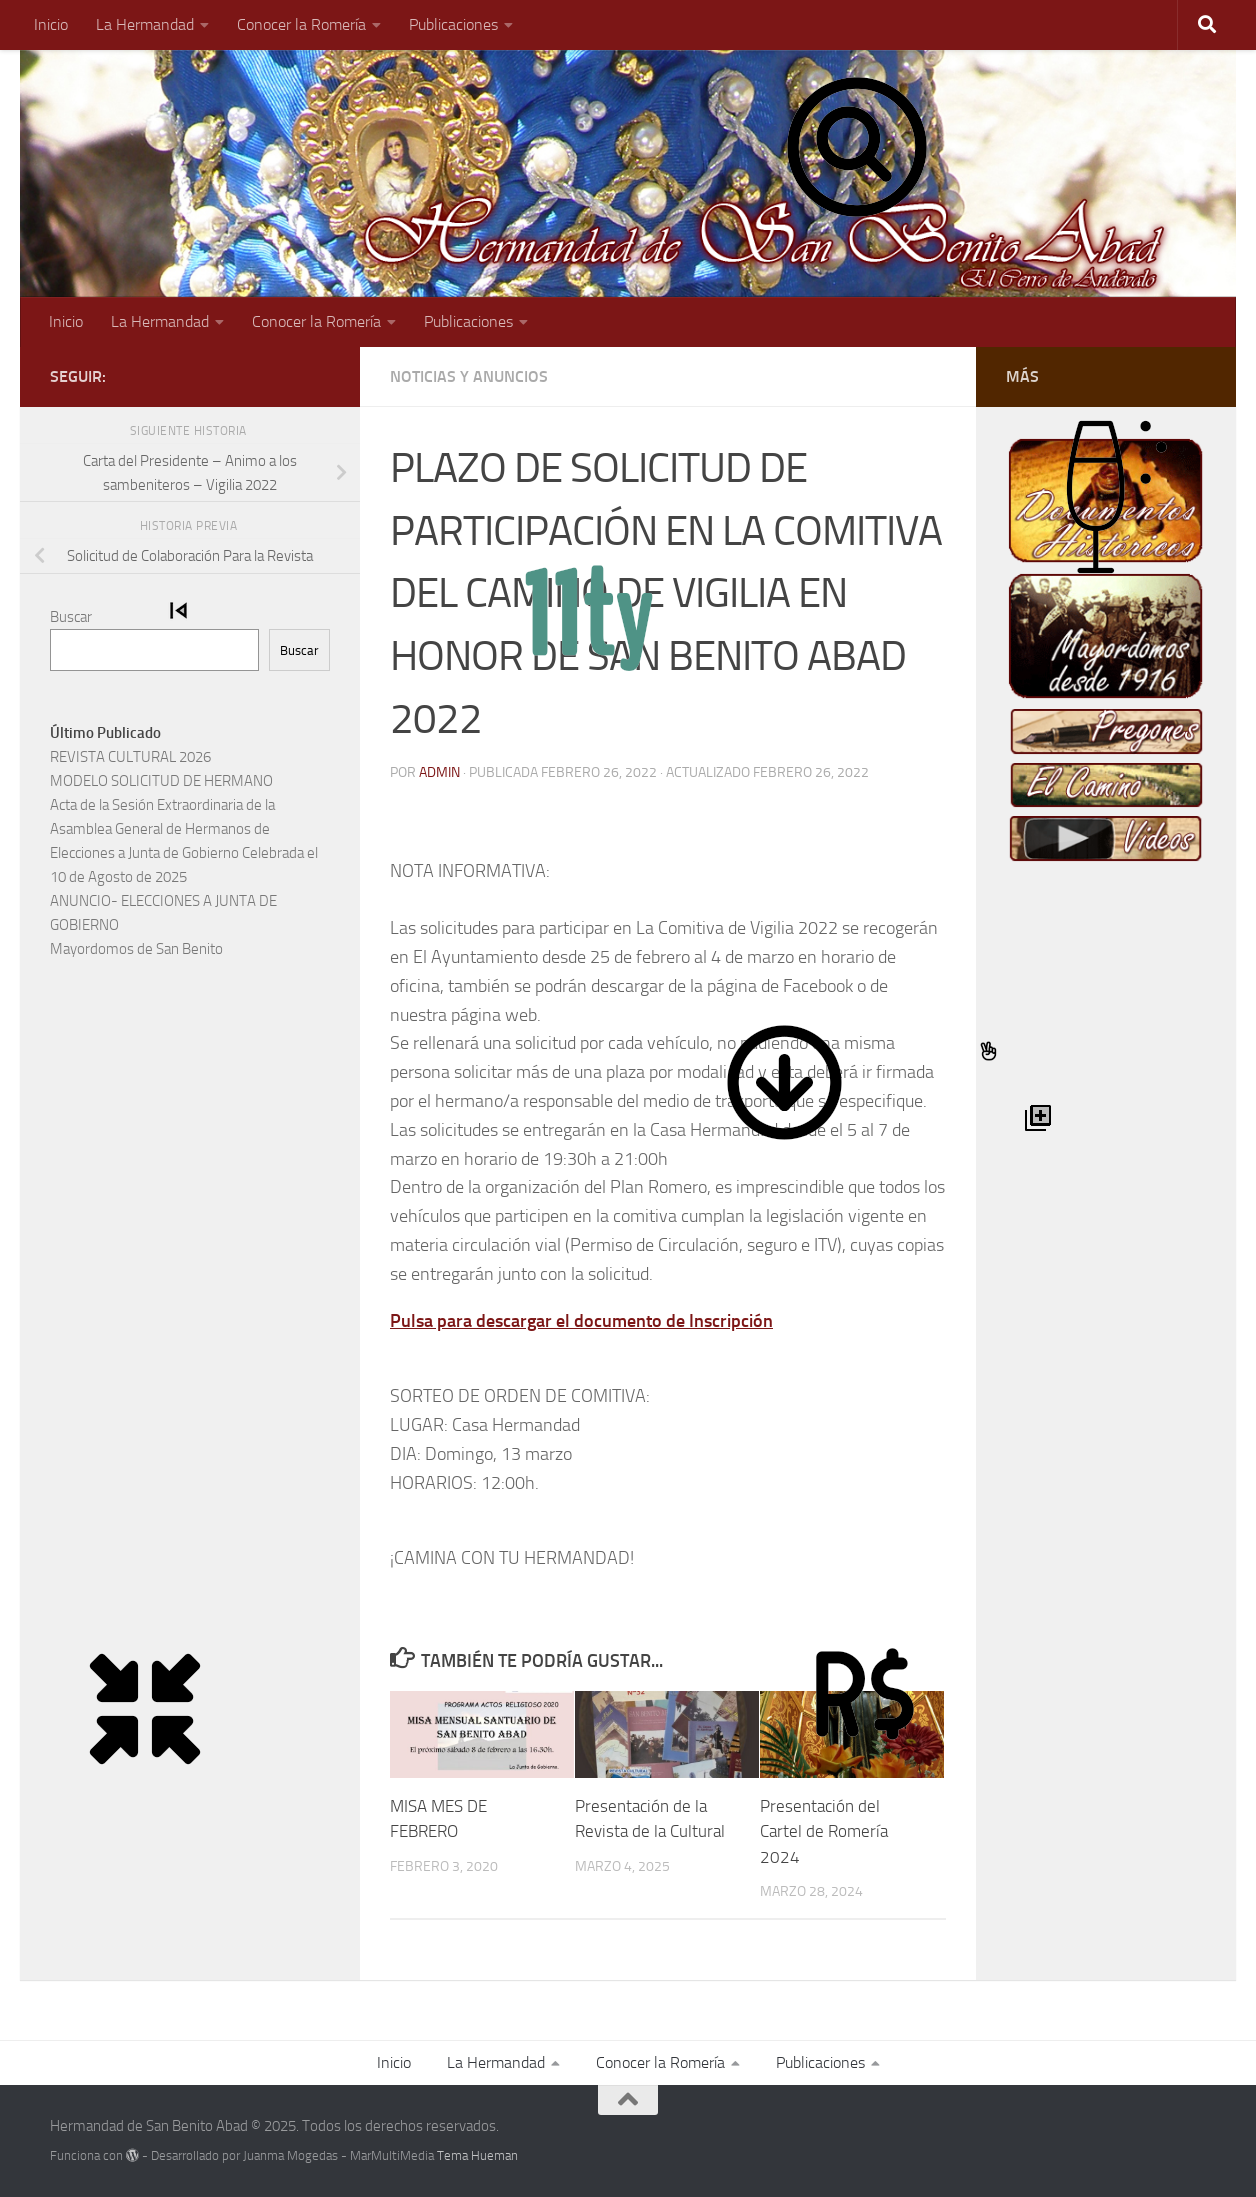  What do you see at coordinates (989, 1051) in the screenshot?
I see `peace sign or victory gesture` at bounding box center [989, 1051].